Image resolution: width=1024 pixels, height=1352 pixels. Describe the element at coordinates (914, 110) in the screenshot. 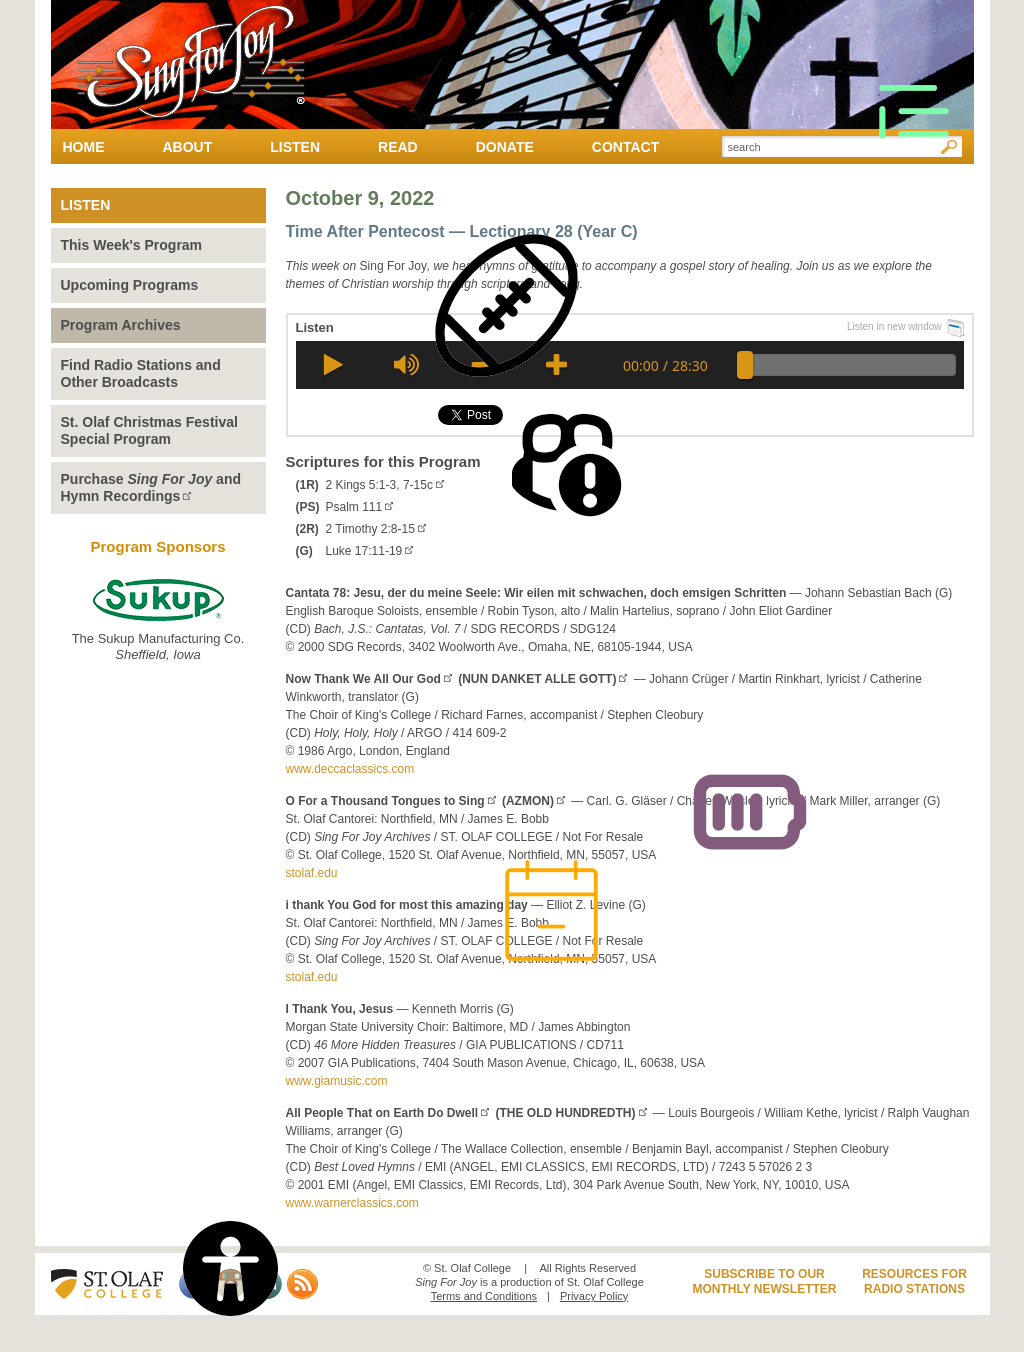

I see `insert a block quote` at that location.